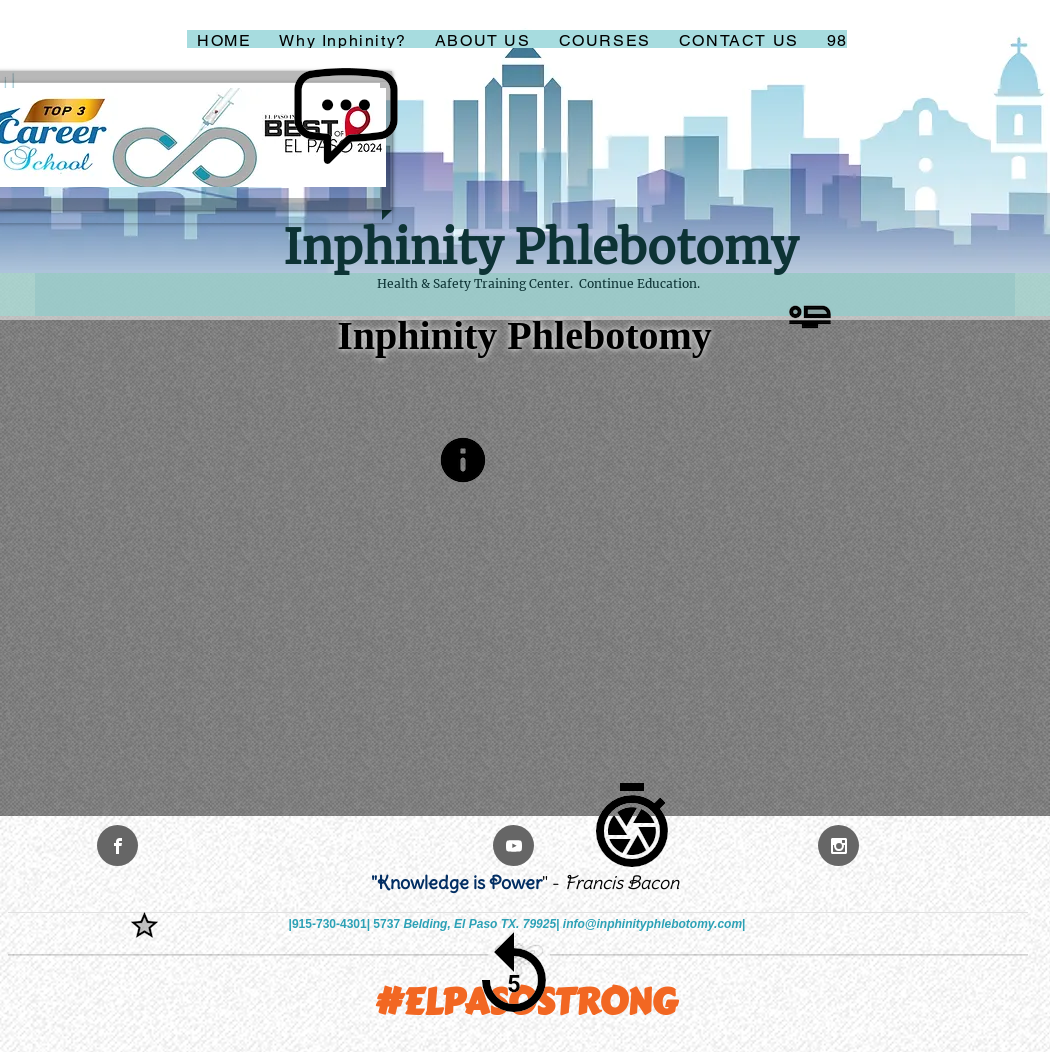  Describe the element at coordinates (346, 116) in the screenshot. I see `open chat or messaging` at that location.